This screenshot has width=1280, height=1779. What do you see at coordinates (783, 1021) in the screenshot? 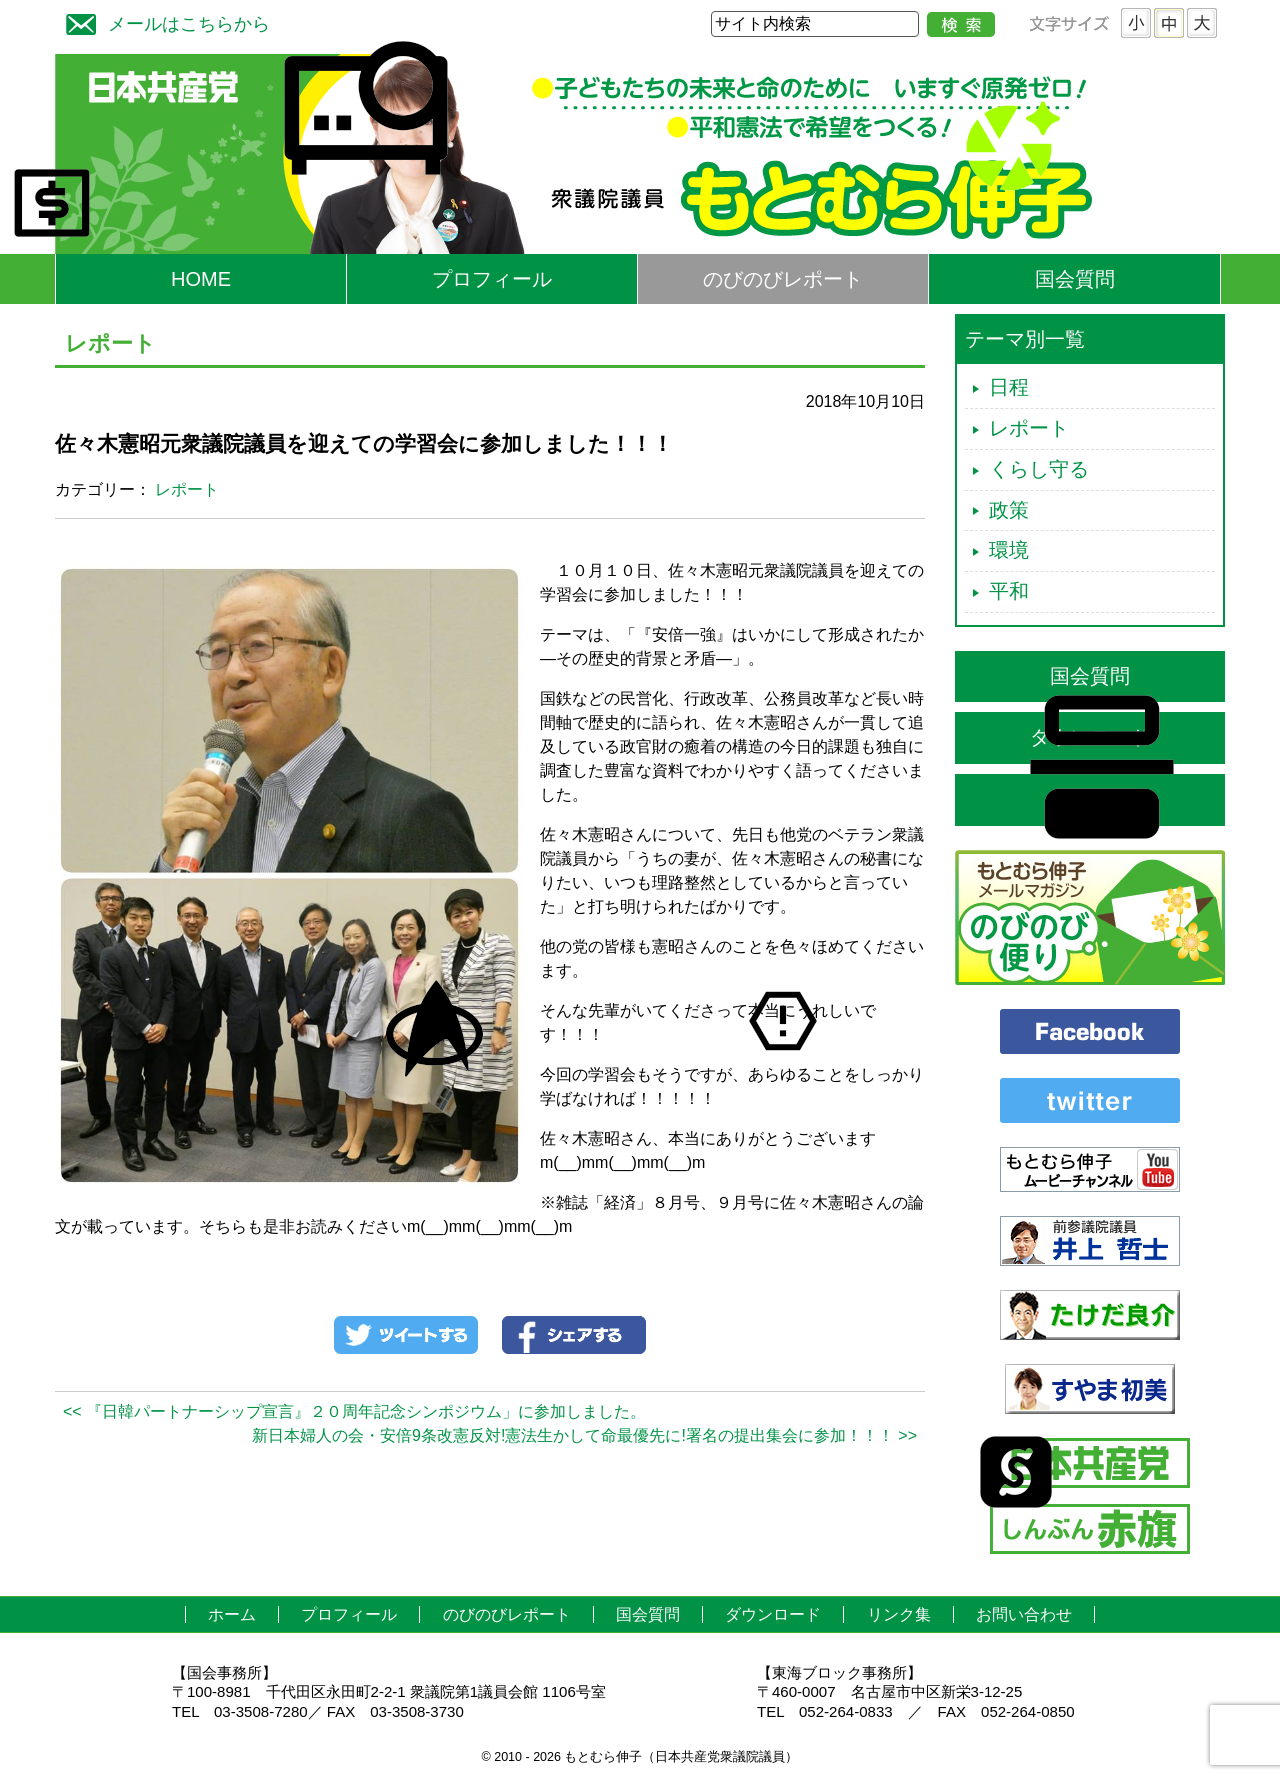
I see `mark message as spam` at bounding box center [783, 1021].